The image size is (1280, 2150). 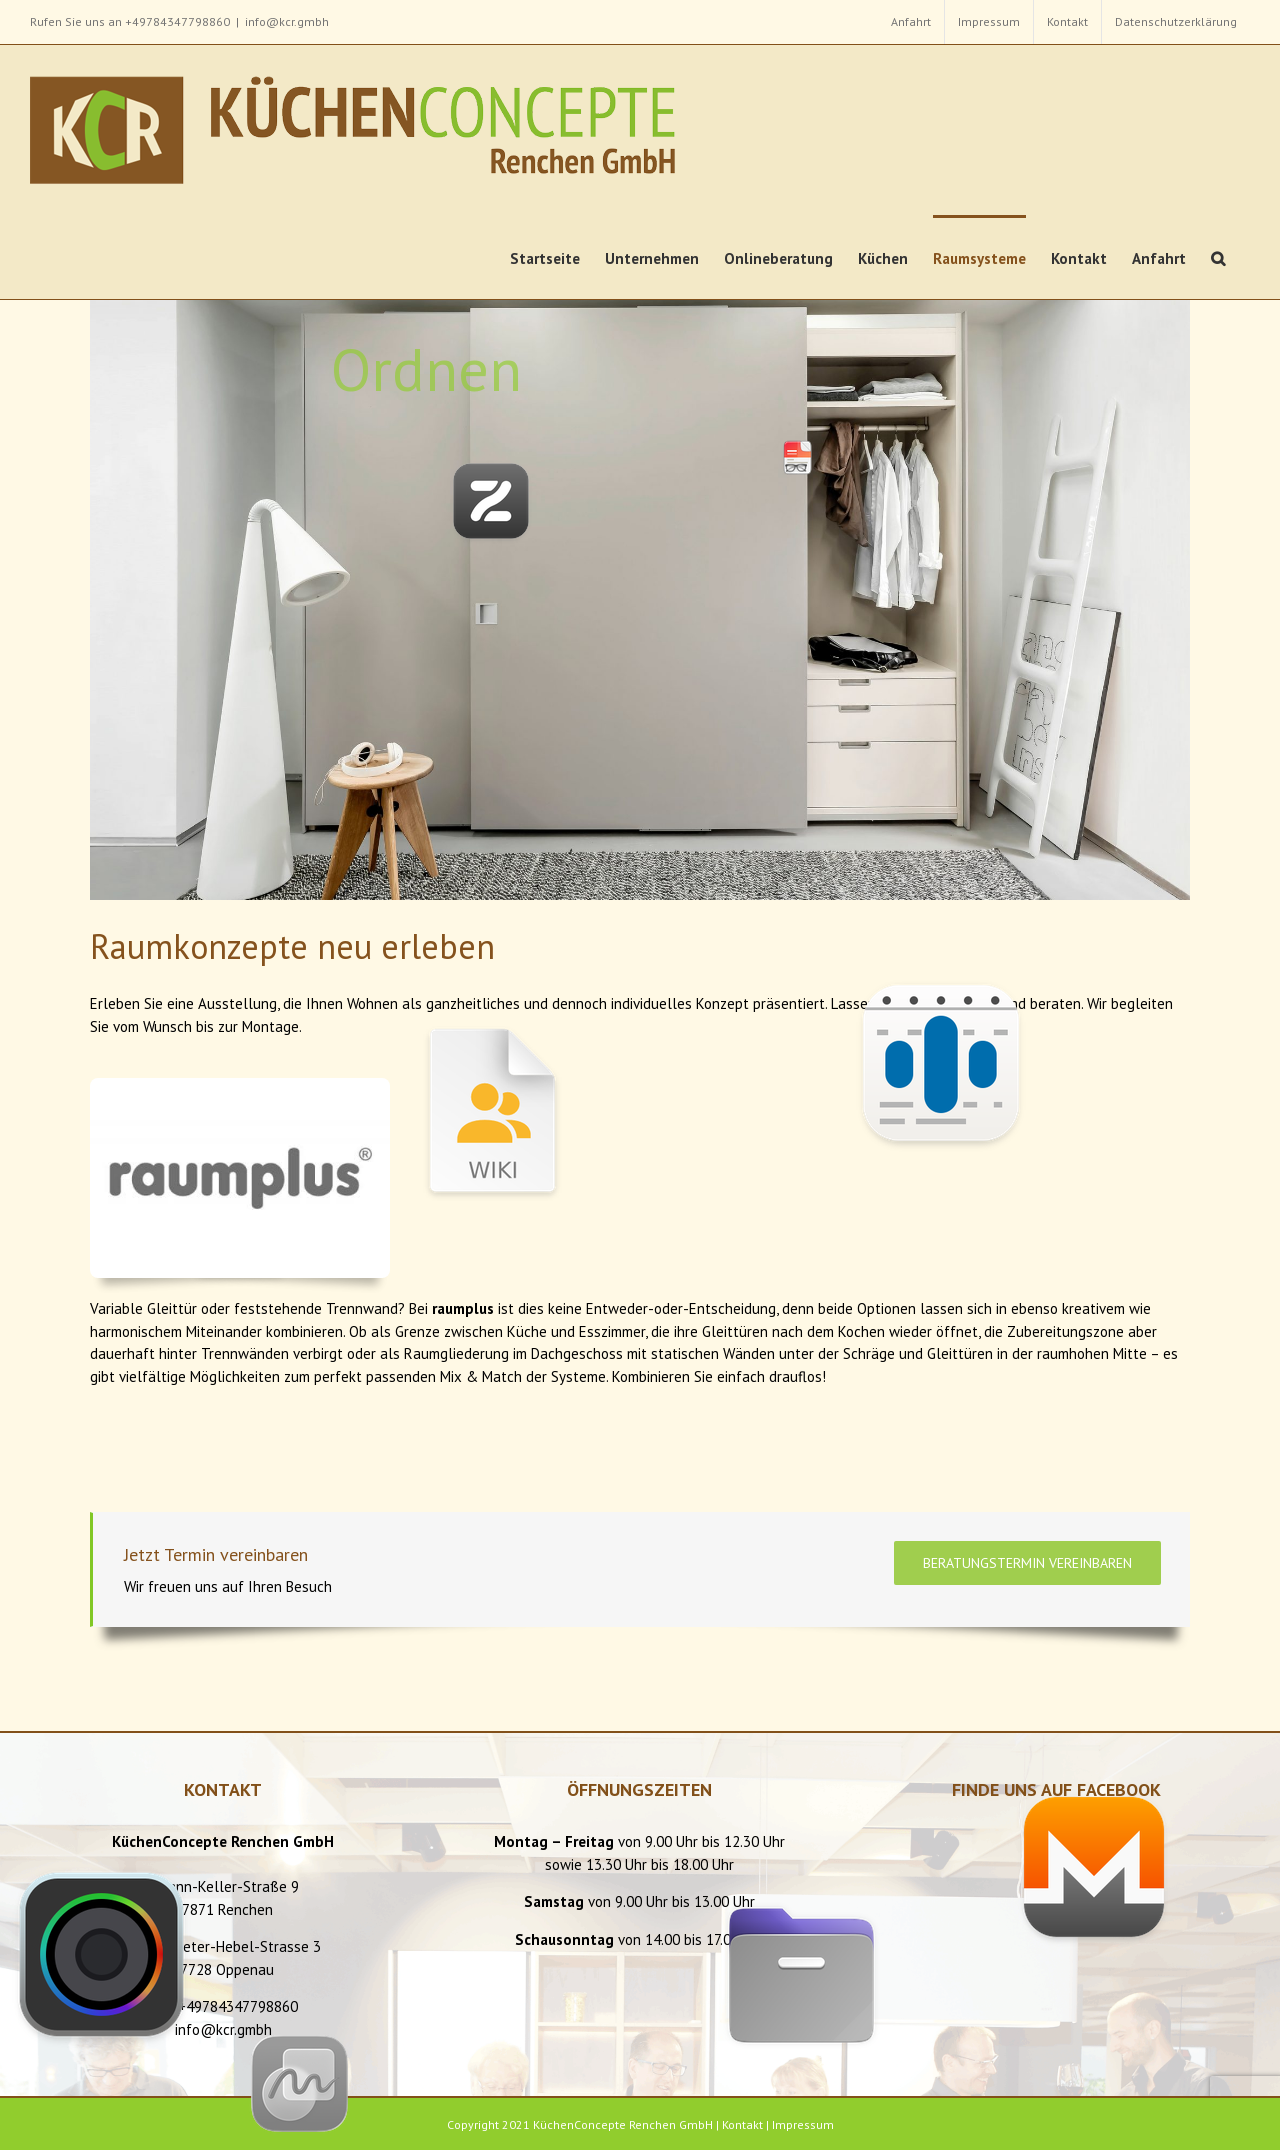 What do you see at coordinates (101, 1954) in the screenshot?
I see `open DaVinci Resolve color grading panels` at bounding box center [101, 1954].